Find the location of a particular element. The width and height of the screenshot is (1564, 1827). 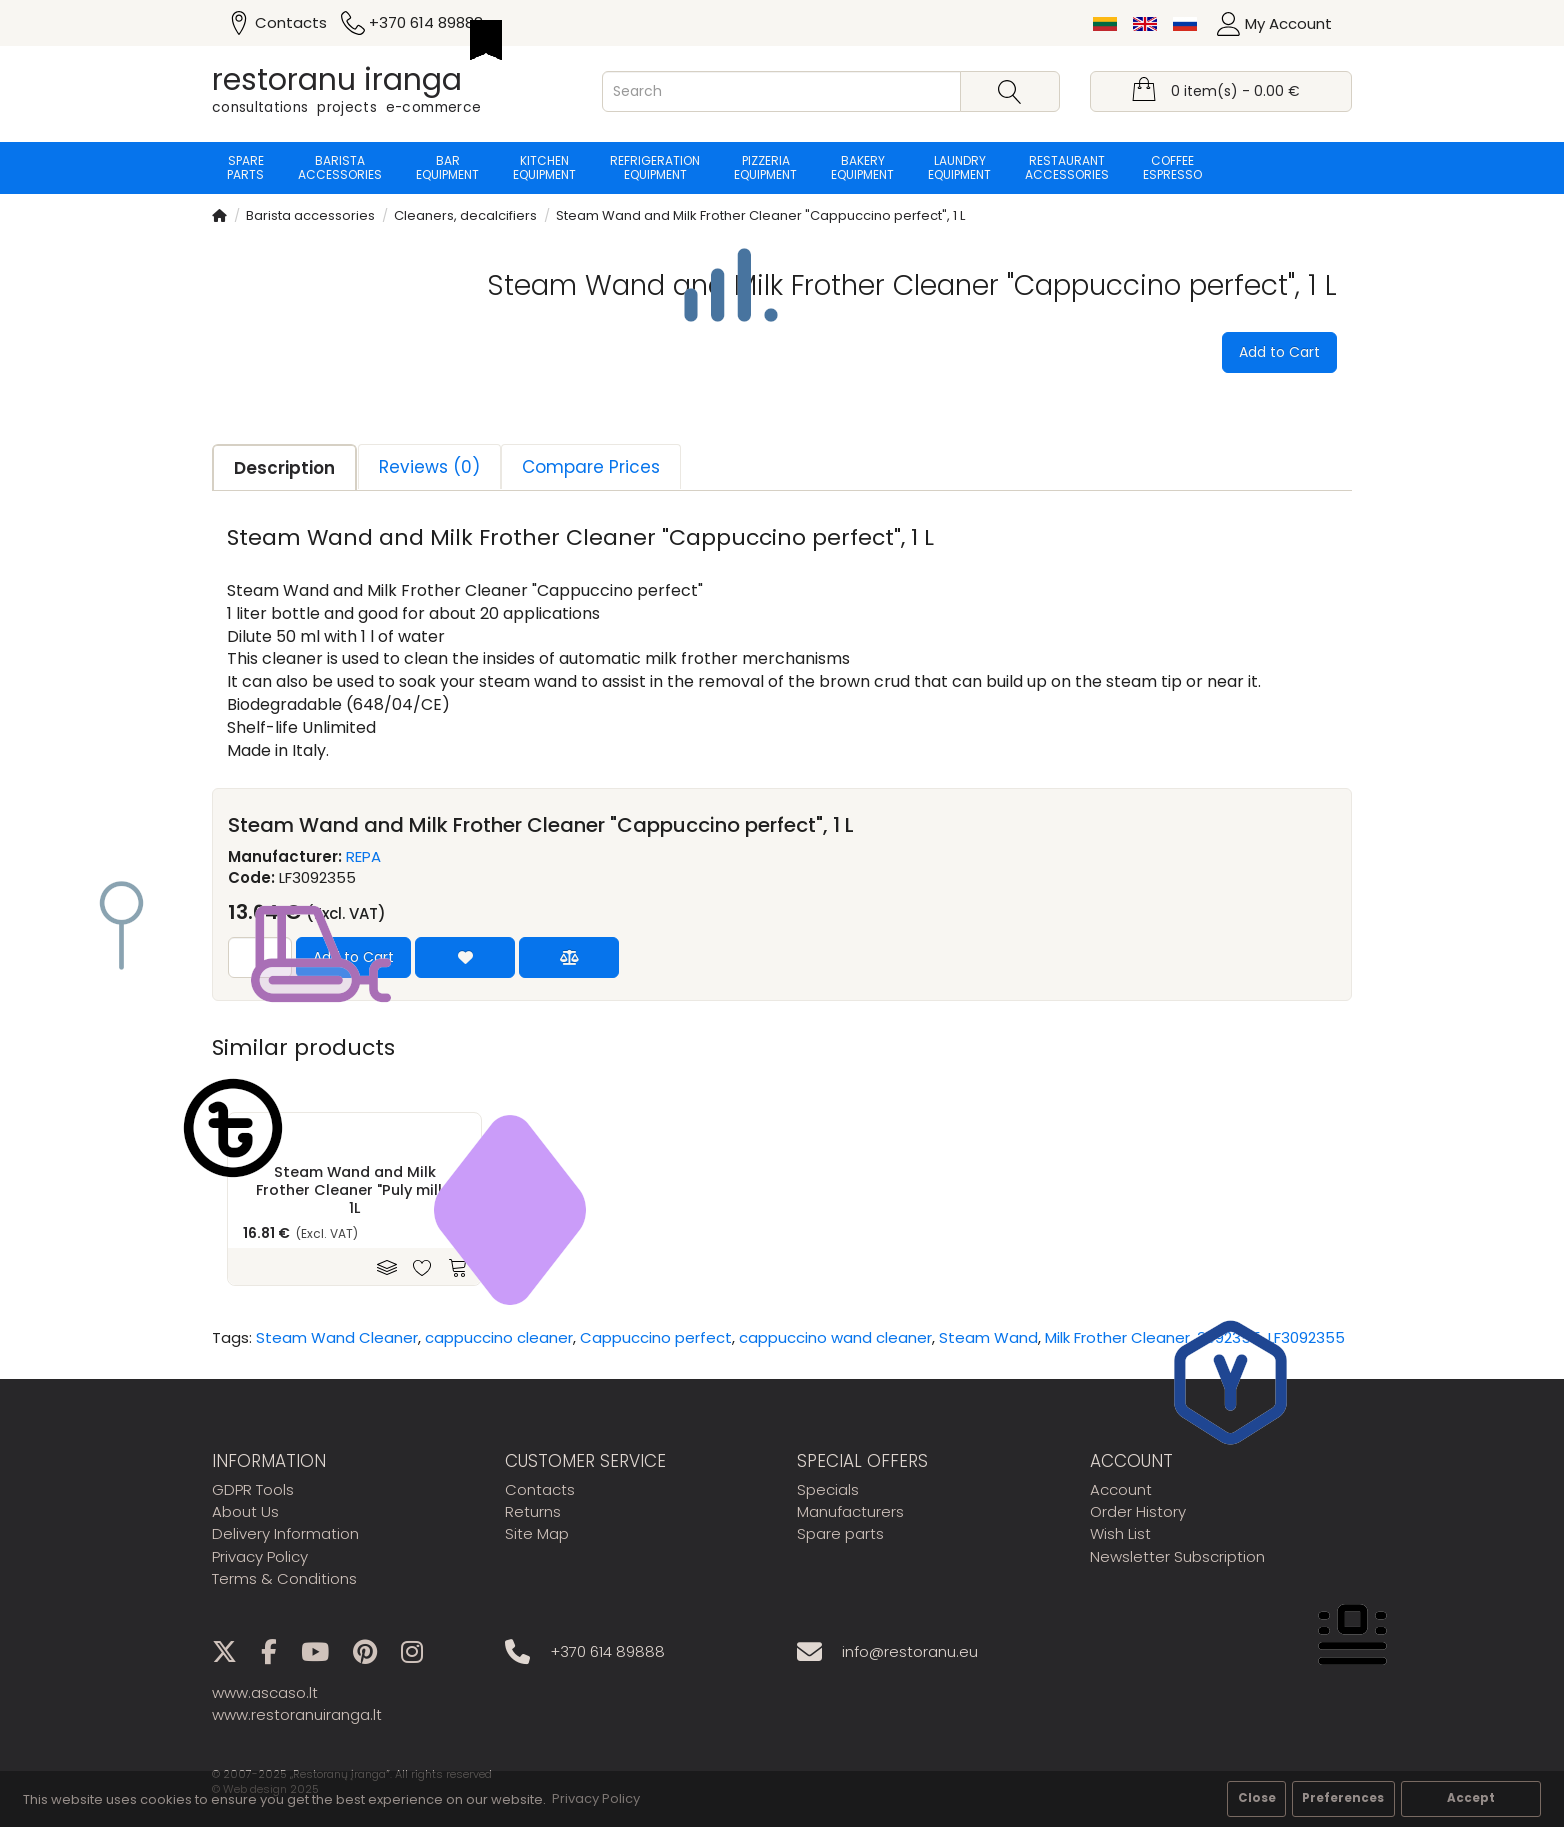

mark a location on the map is located at coordinates (121, 925).